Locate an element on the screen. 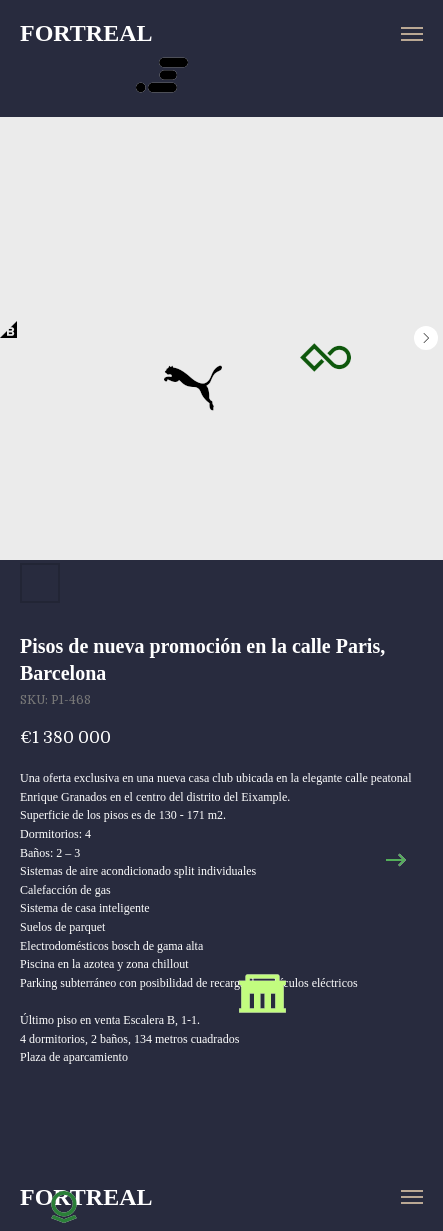 This screenshot has height=1231, width=443. palantir technologies company logo is located at coordinates (64, 1207).